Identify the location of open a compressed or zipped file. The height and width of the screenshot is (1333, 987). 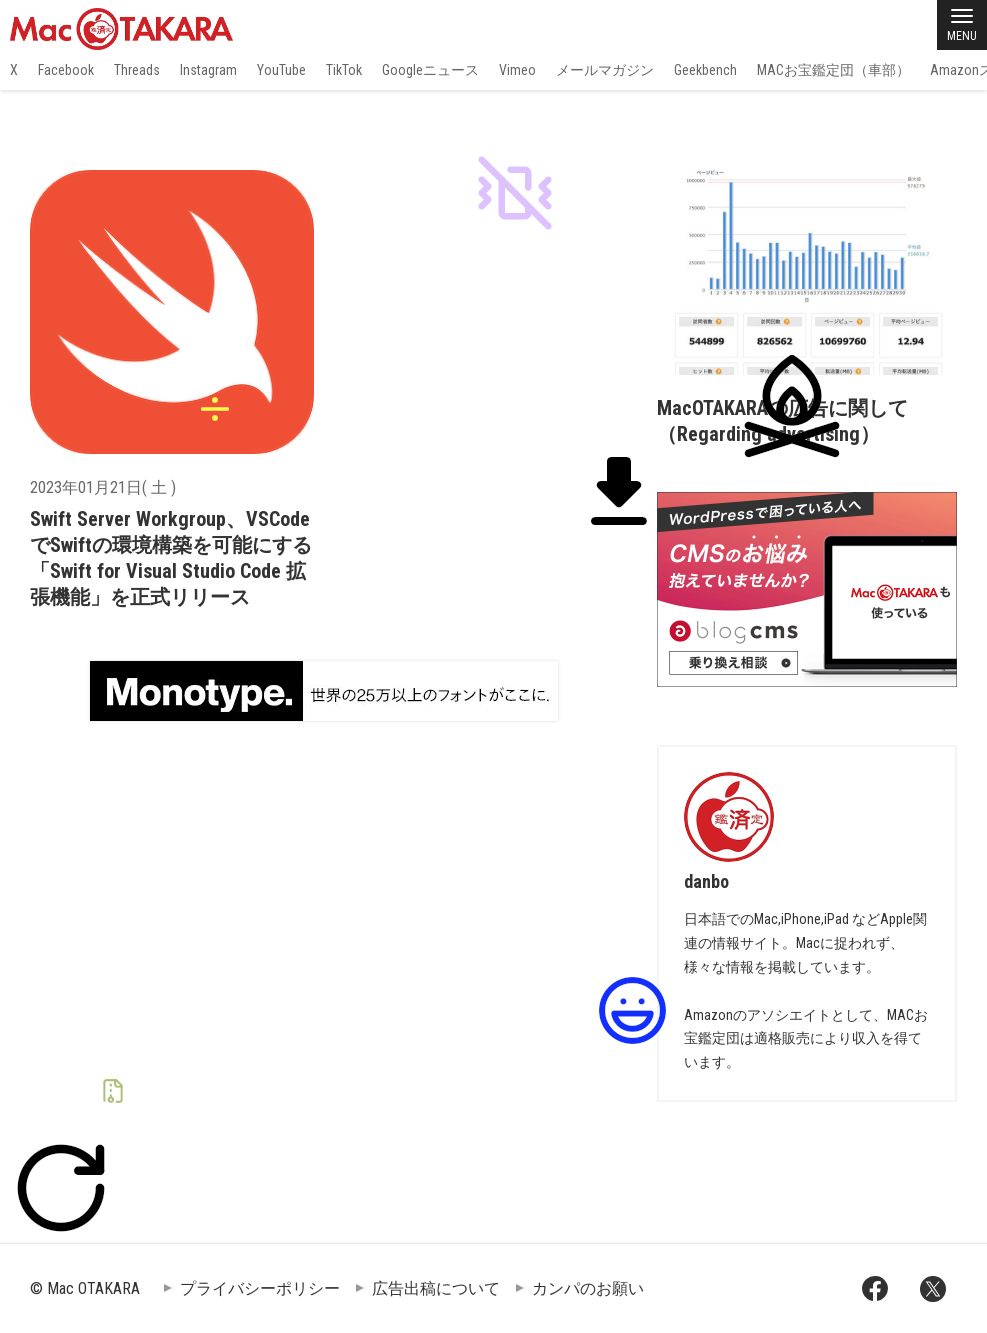
(113, 1091).